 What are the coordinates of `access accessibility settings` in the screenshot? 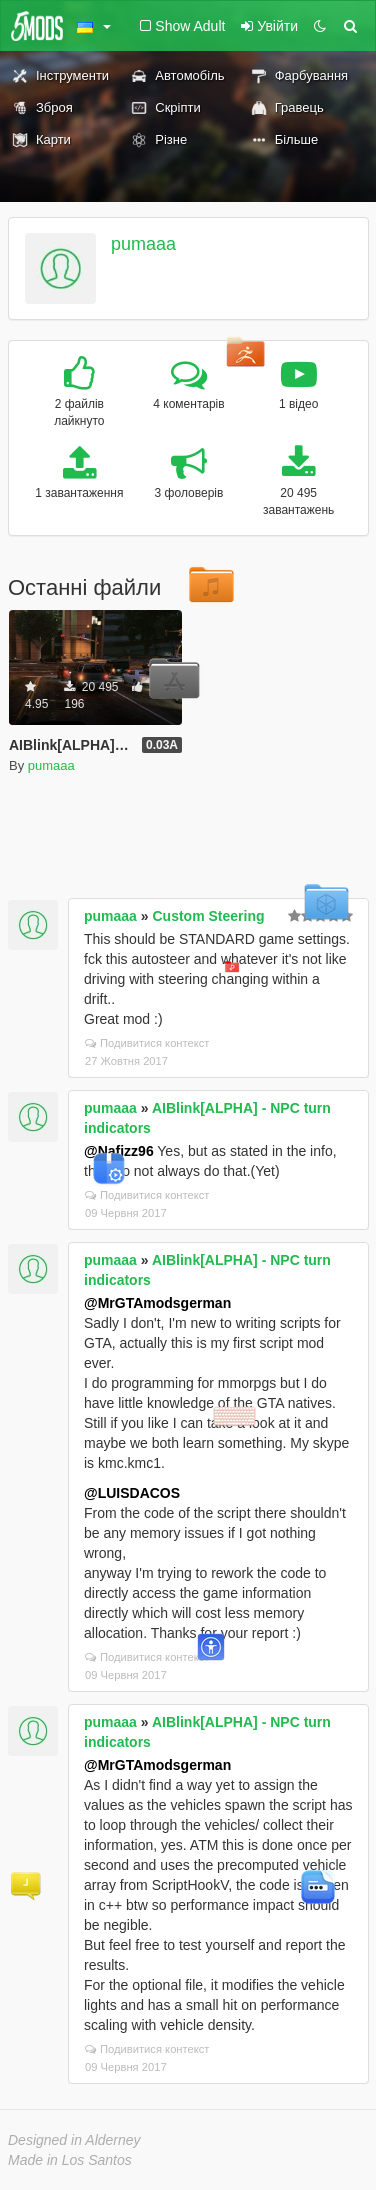 It's located at (211, 1647).